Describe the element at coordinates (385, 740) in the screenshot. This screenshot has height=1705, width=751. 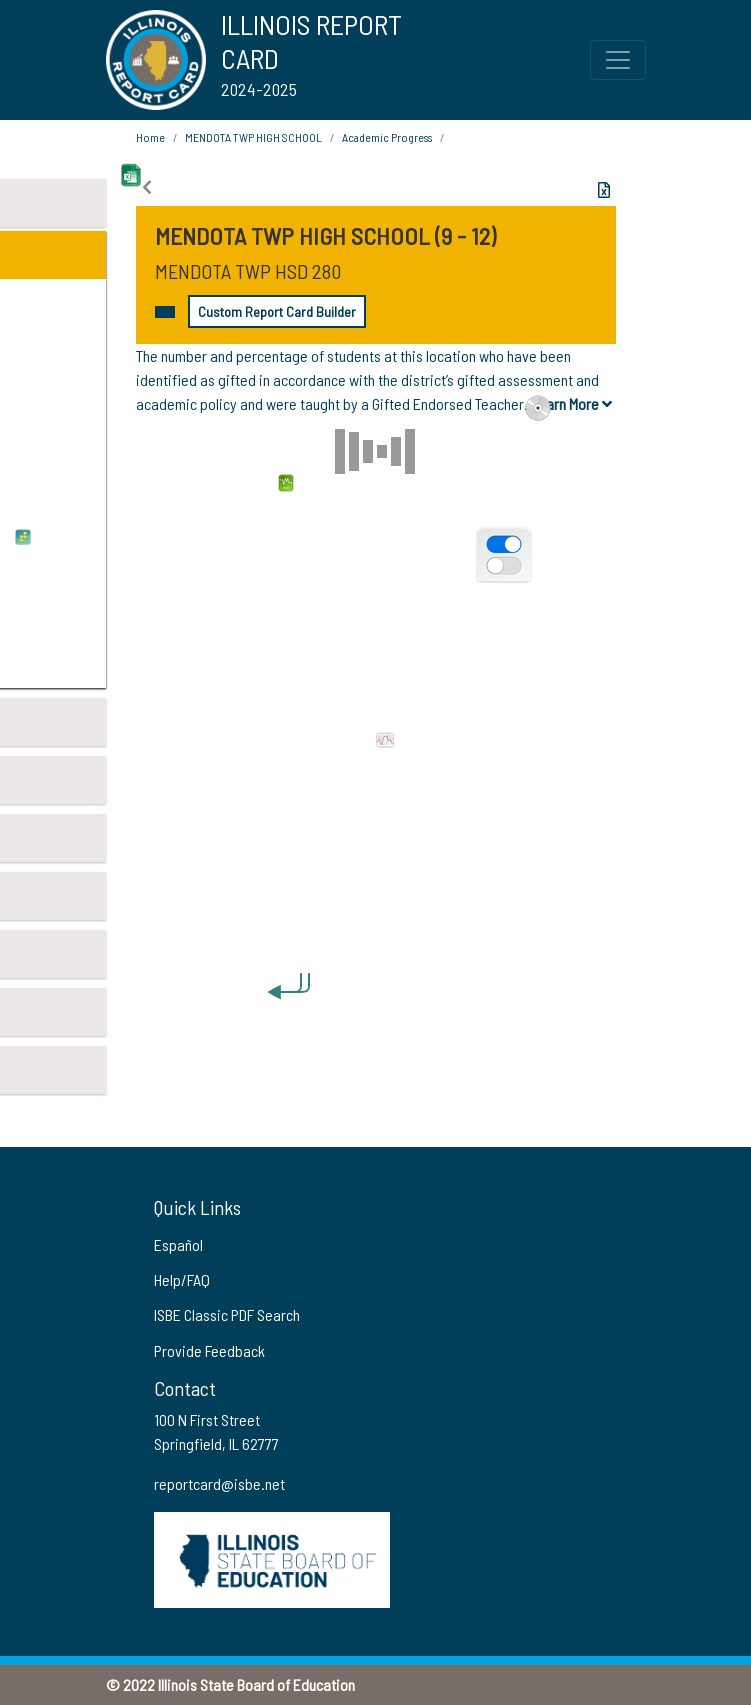
I see `open power statistics and battery usage details` at that location.